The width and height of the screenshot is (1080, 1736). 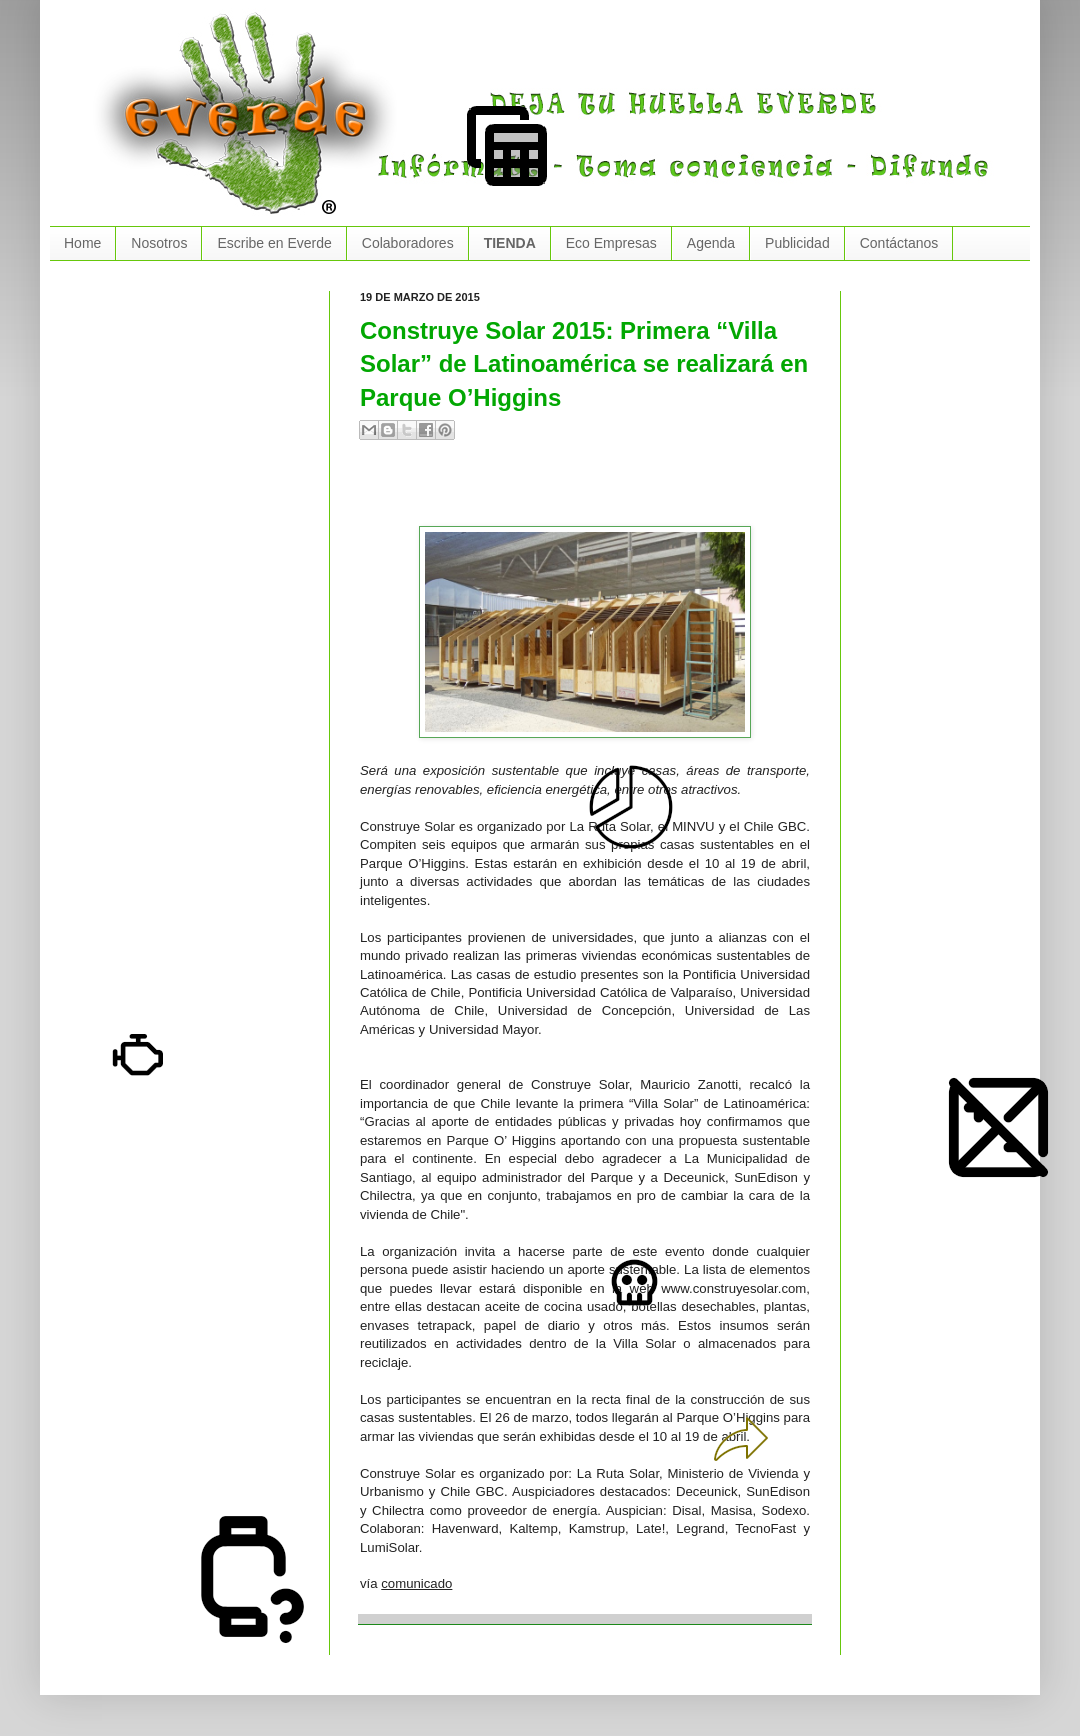 What do you see at coordinates (741, 1442) in the screenshot?
I see `share this content` at bounding box center [741, 1442].